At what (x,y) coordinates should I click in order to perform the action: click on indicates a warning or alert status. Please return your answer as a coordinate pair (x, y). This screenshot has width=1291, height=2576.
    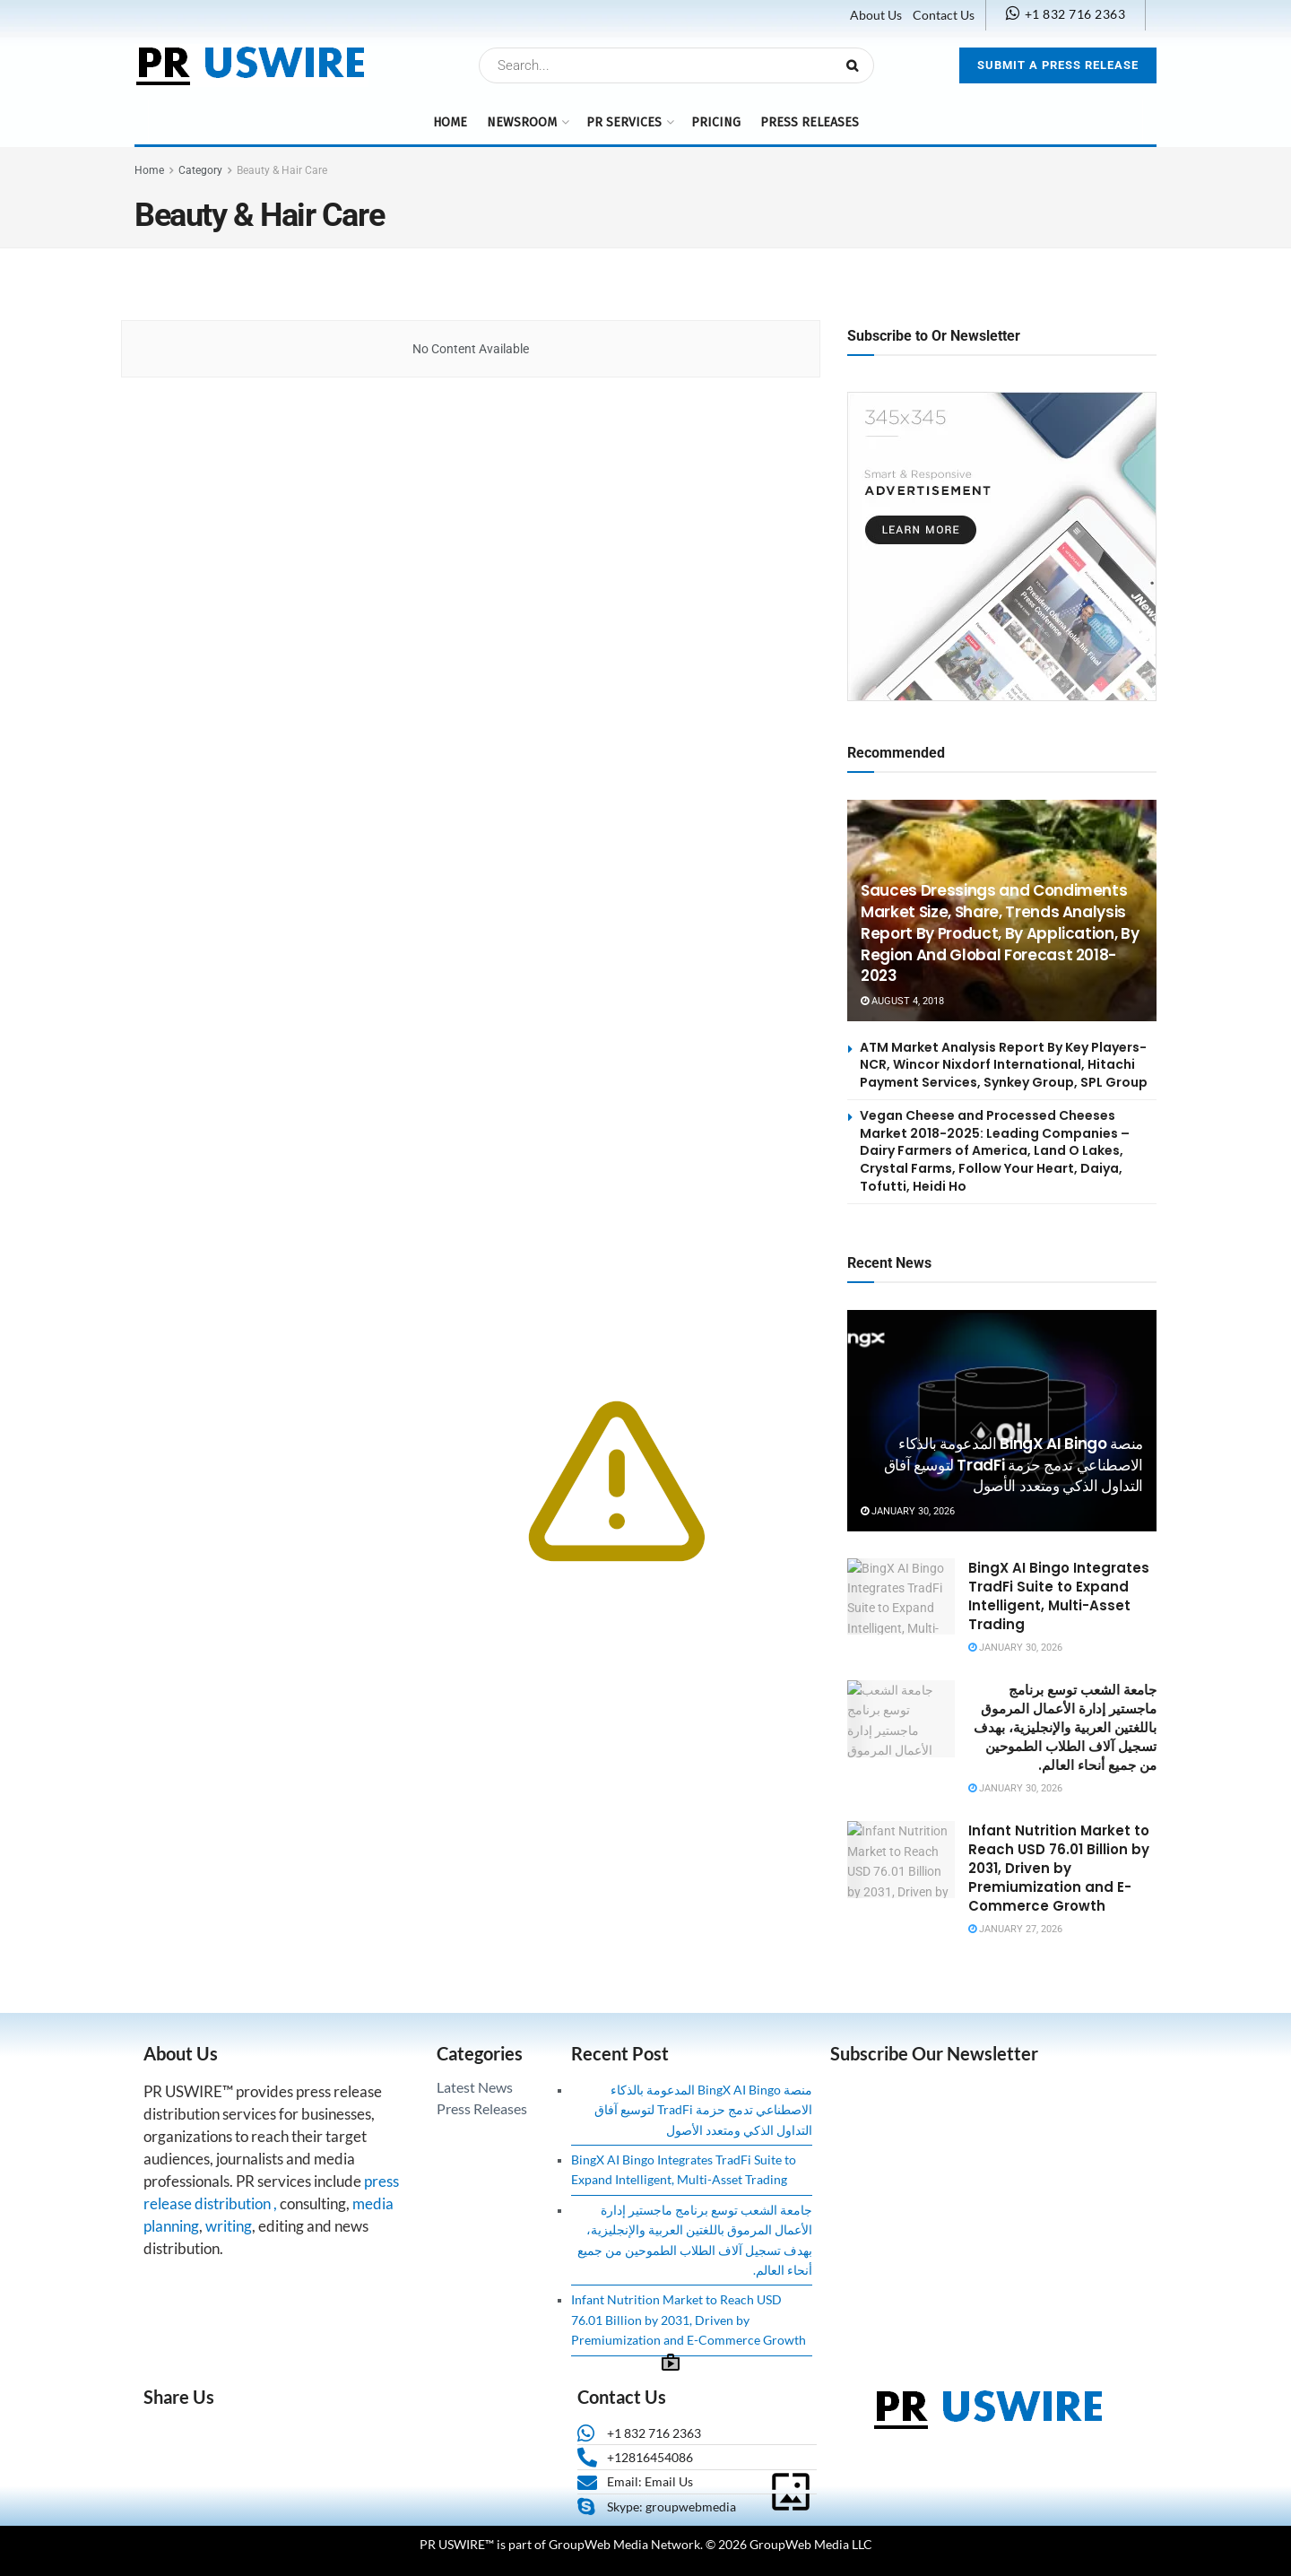
    Looking at the image, I should click on (617, 1481).